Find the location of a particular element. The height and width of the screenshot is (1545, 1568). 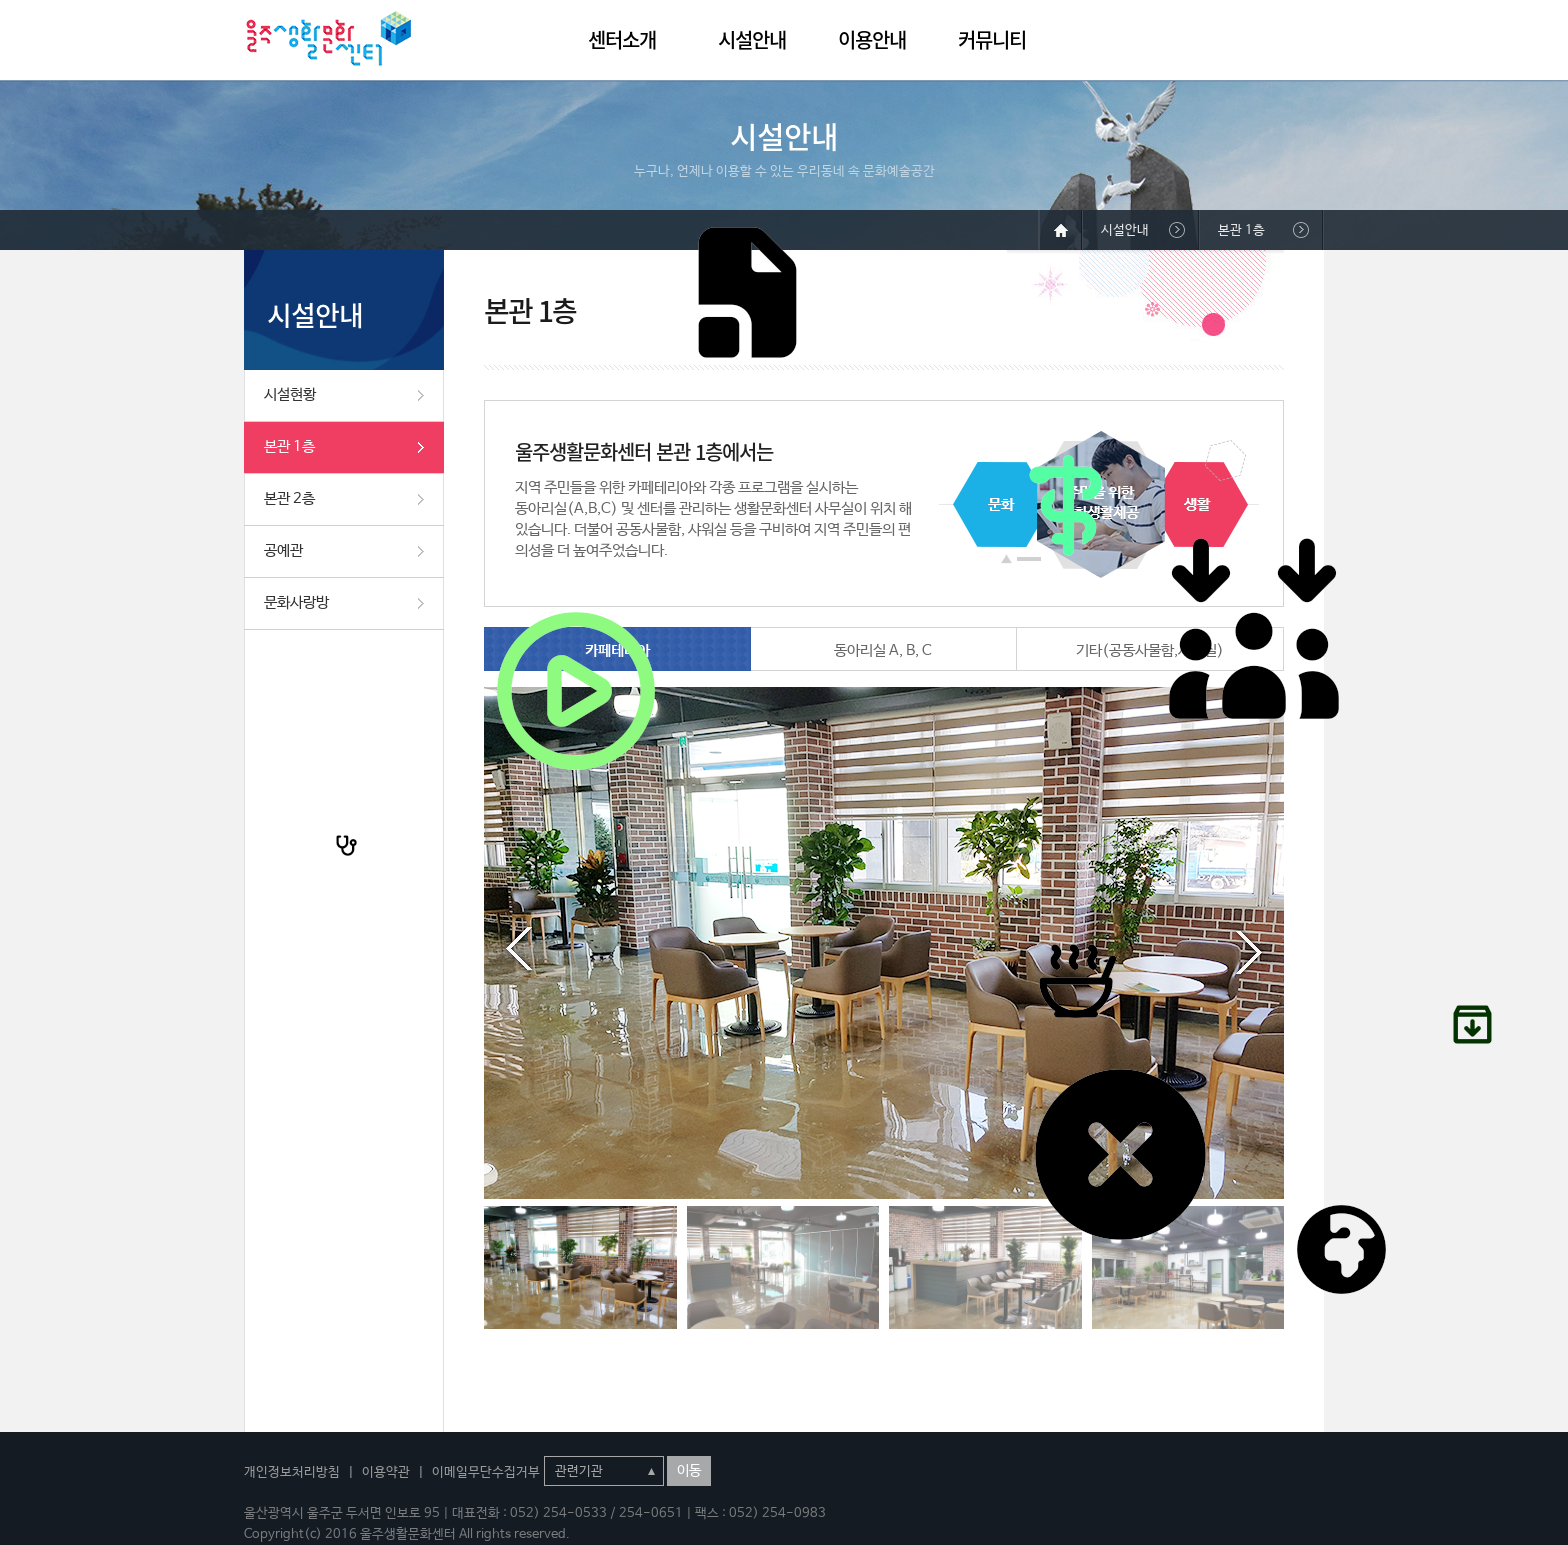

play media or video content is located at coordinates (576, 691).